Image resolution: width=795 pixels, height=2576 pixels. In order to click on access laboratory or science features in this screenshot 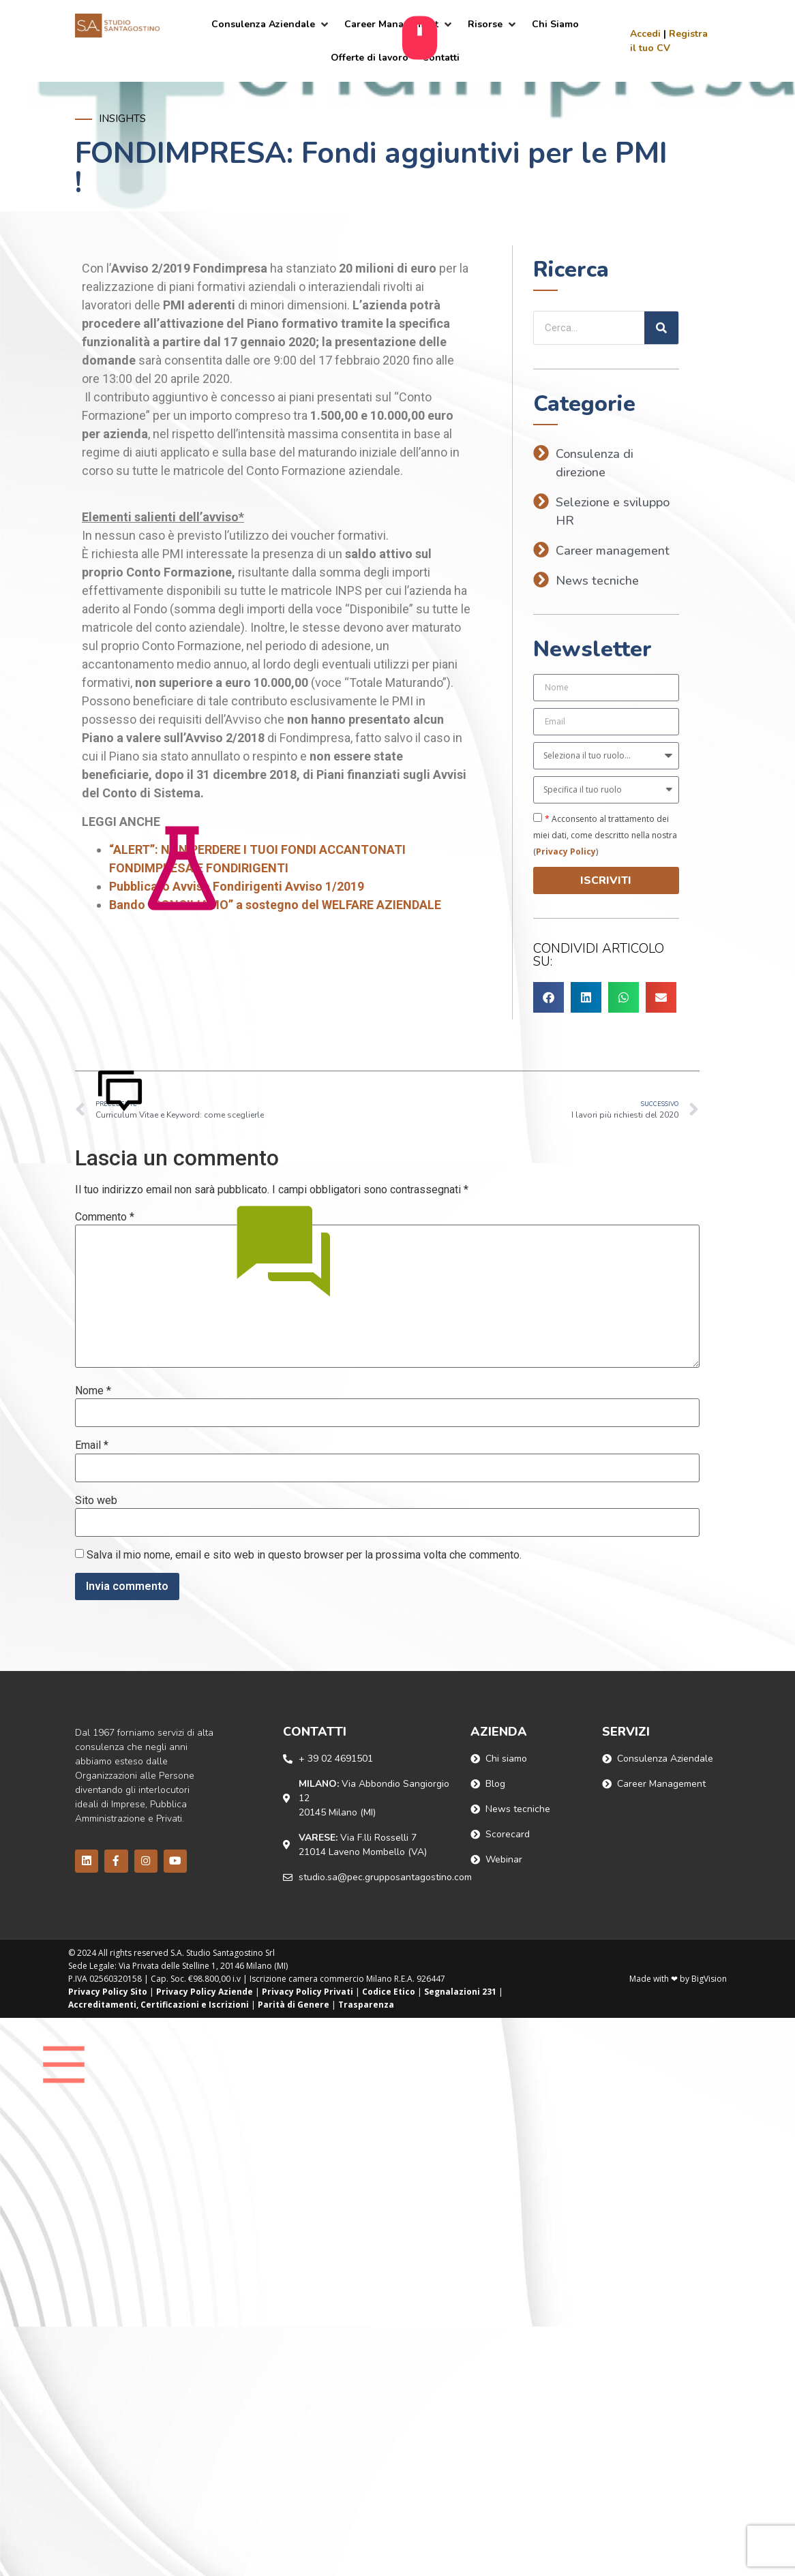, I will do `click(182, 868)`.